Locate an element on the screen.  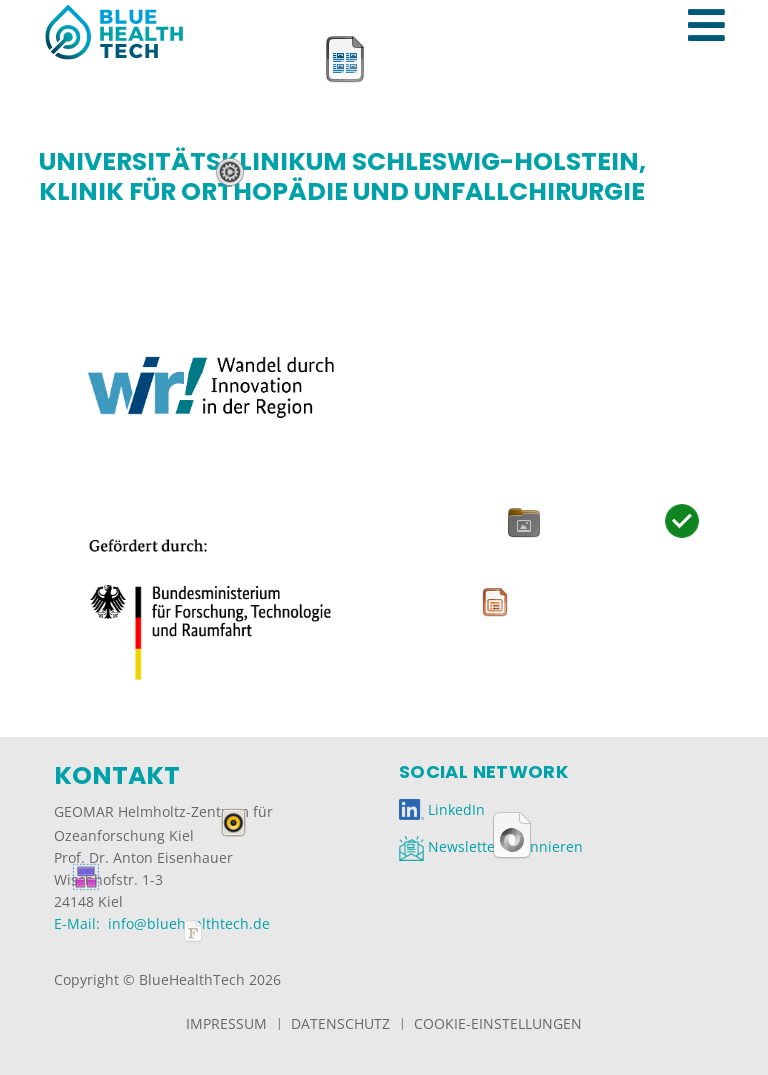
open system settings is located at coordinates (230, 172).